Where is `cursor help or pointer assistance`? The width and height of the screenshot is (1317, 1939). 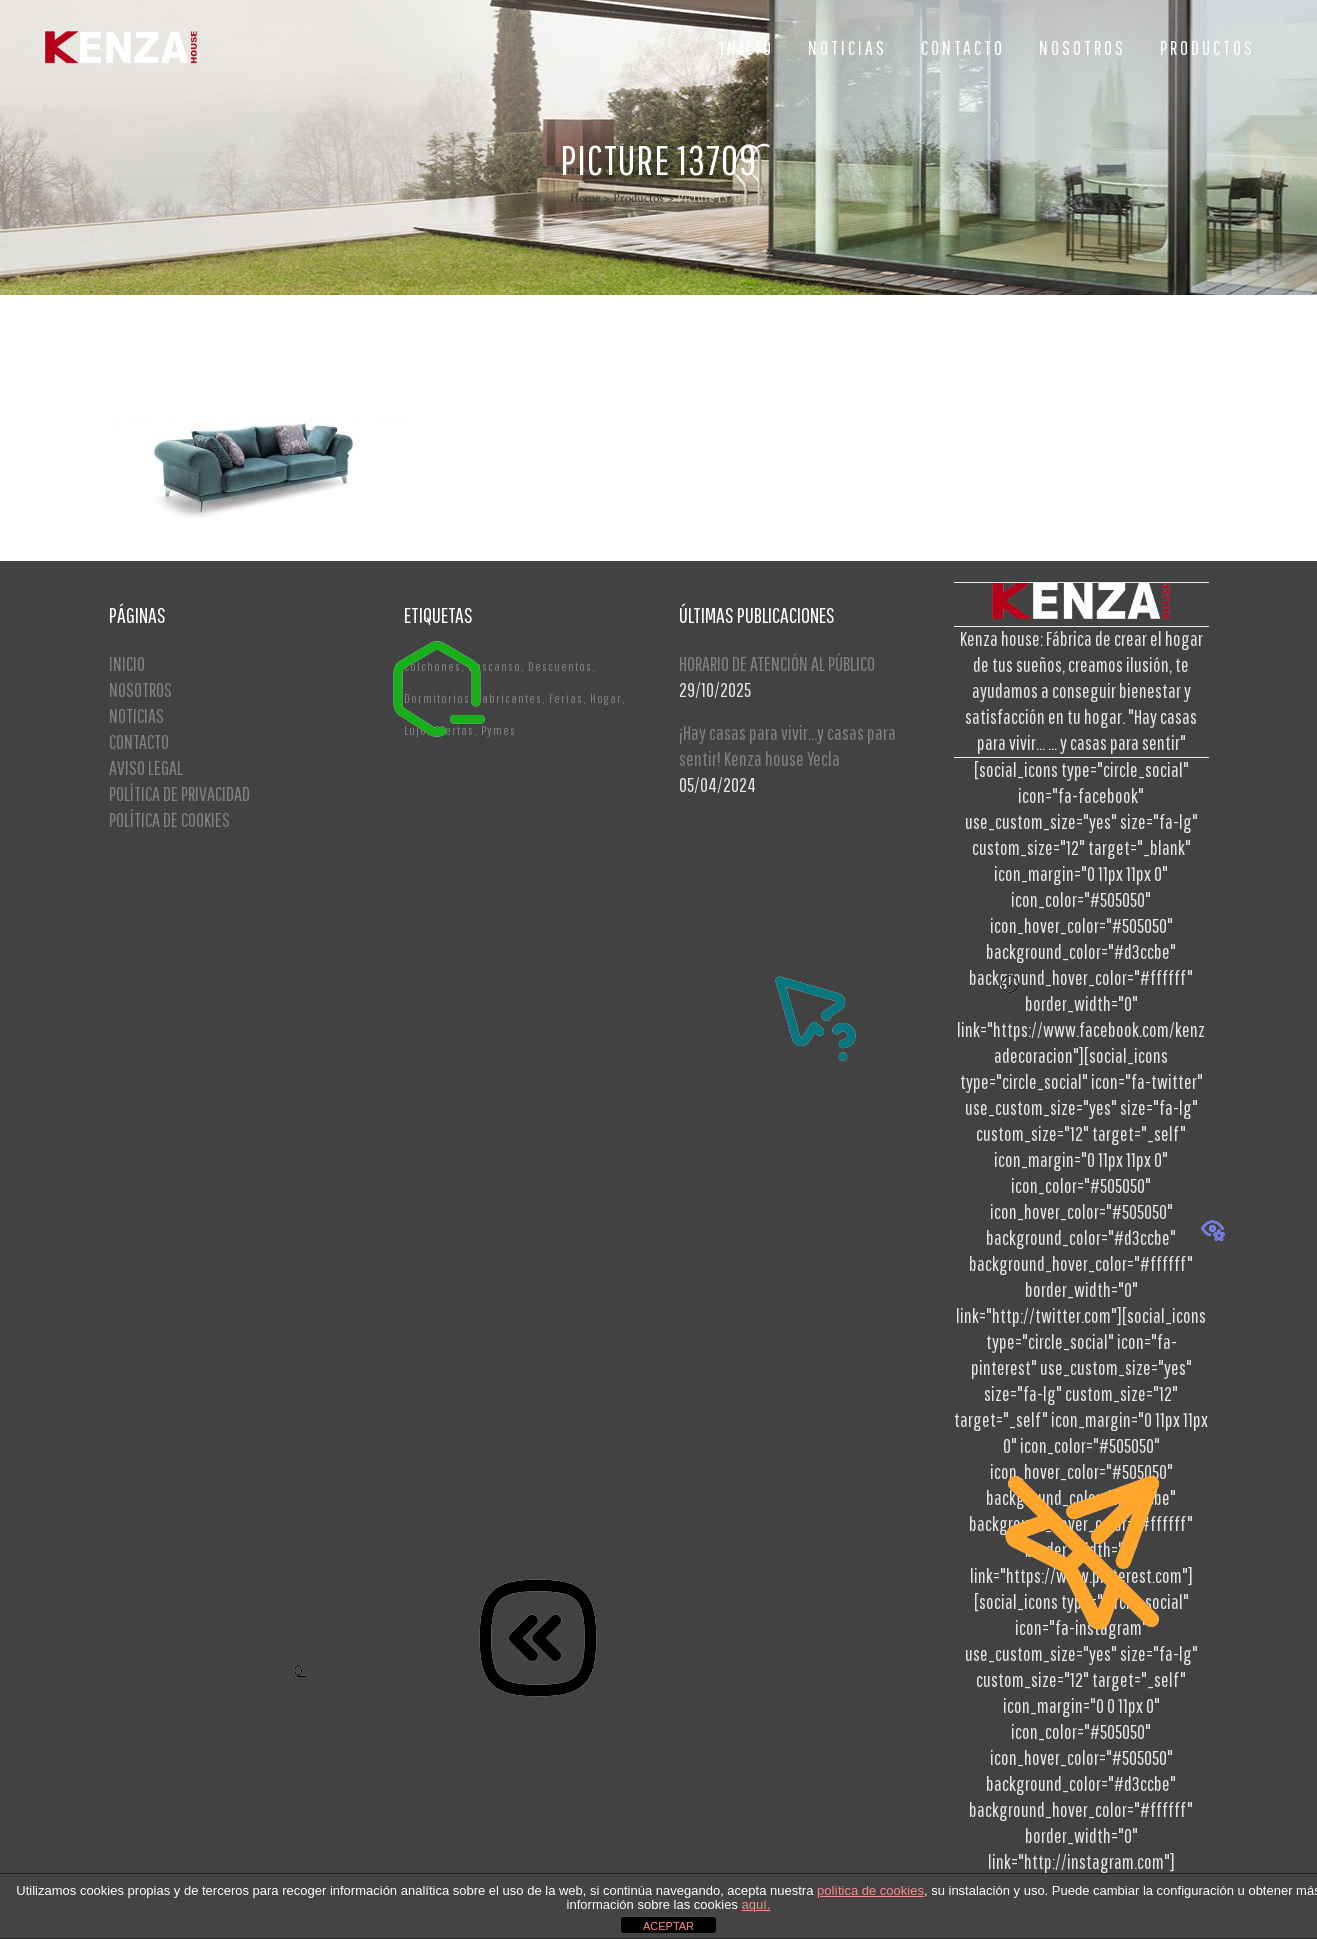 cursor help or pointer assistance is located at coordinates (813, 1014).